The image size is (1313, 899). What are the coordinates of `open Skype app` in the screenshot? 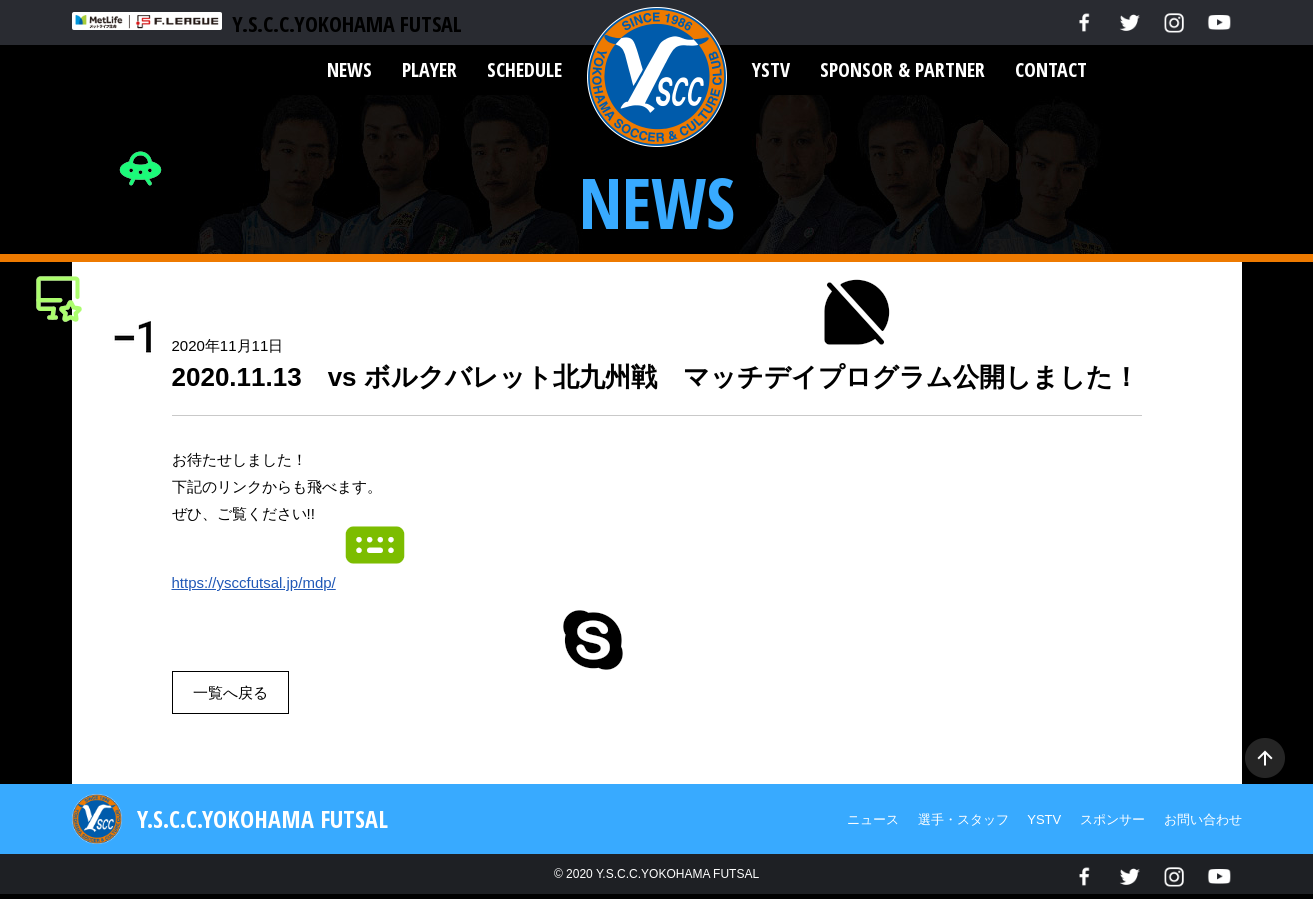 It's located at (593, 640).